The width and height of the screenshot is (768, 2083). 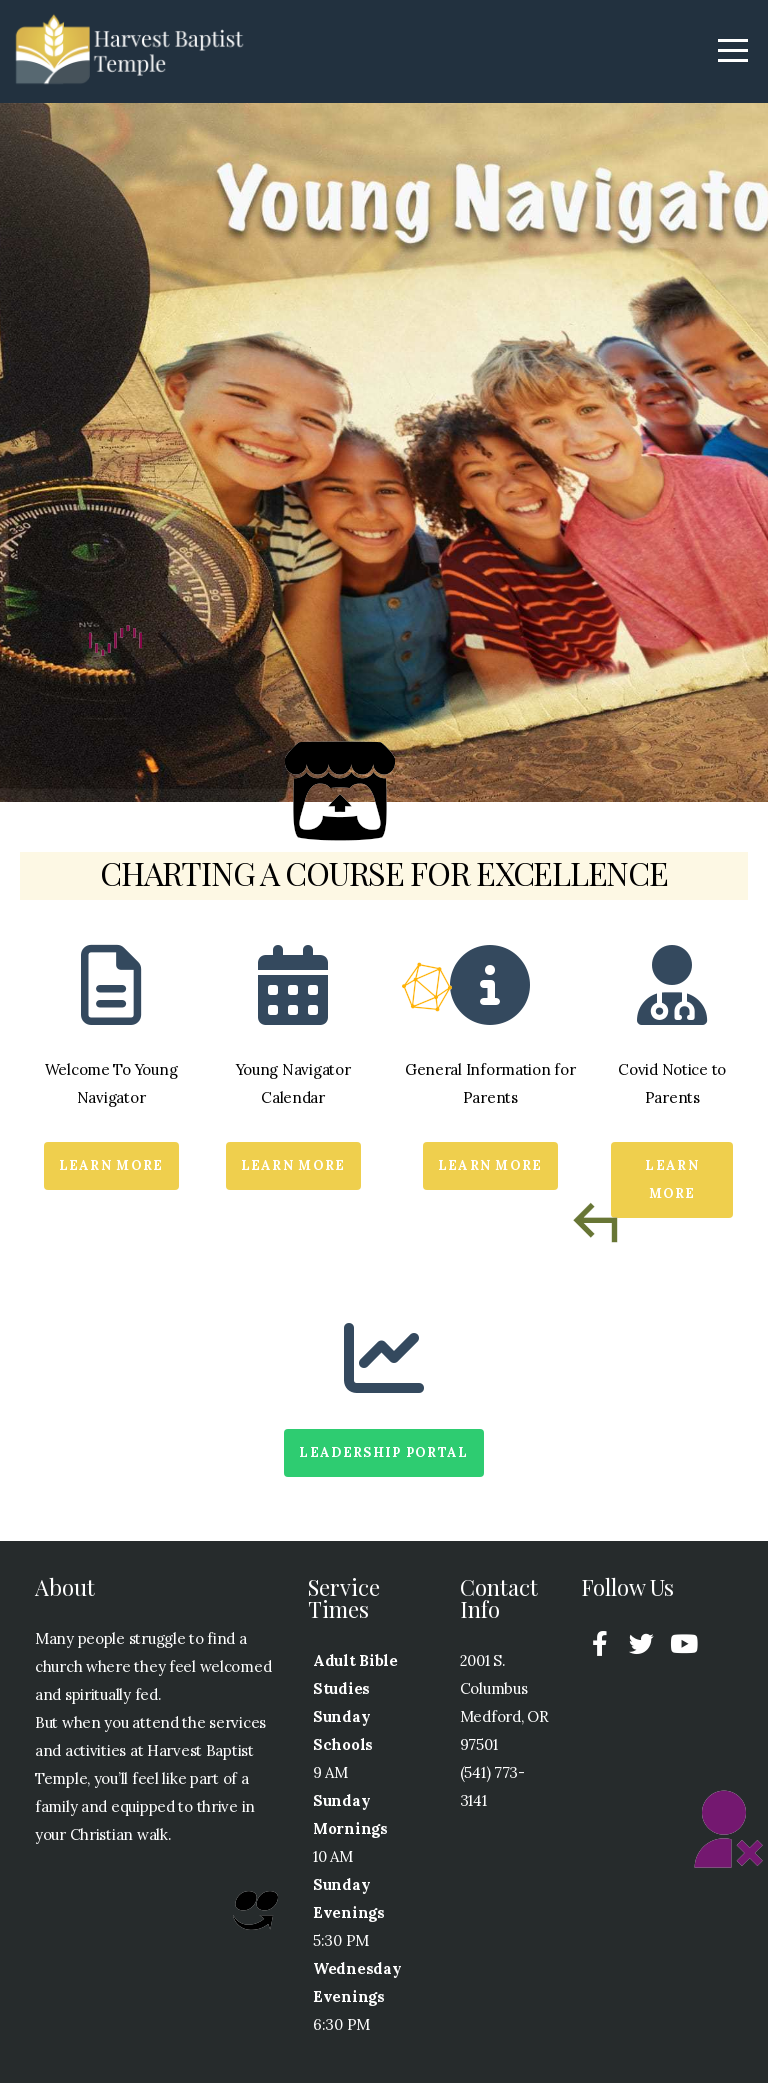 I want to click on visit itch.io indie game marketplace, so click(x=340, y=791).